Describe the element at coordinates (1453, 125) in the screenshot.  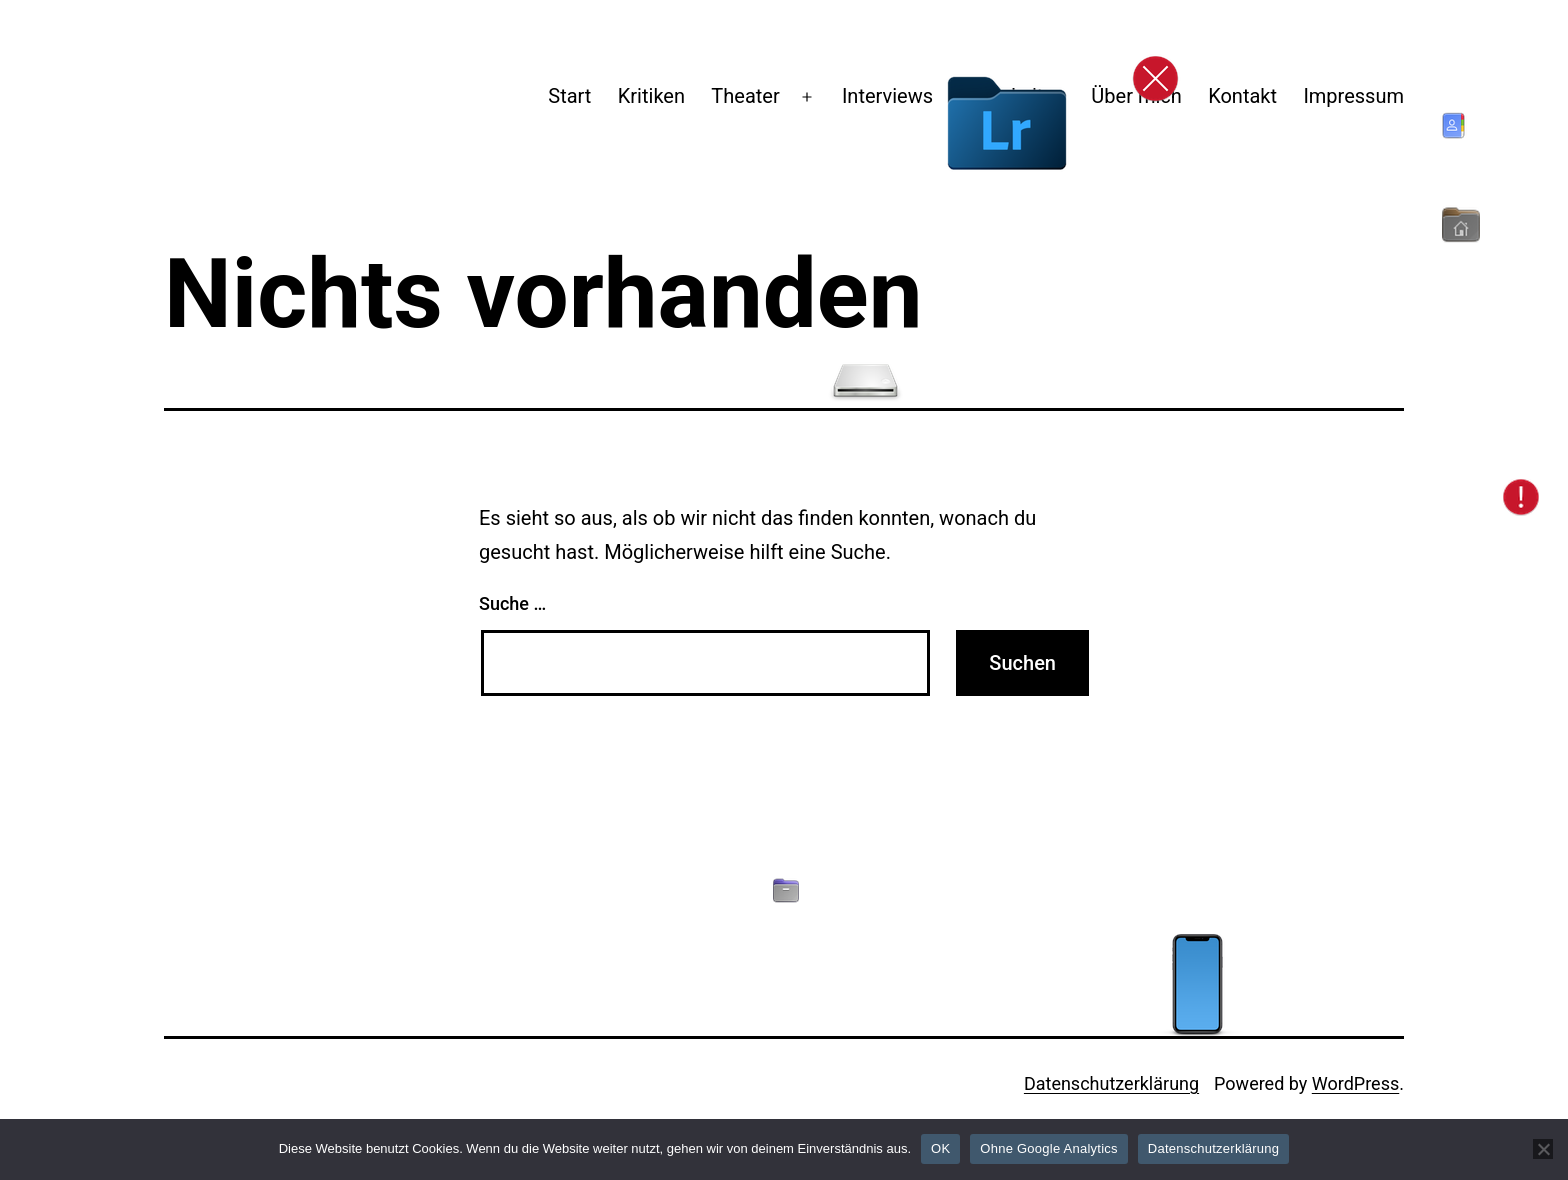
I see `open the contacts app` at that location.